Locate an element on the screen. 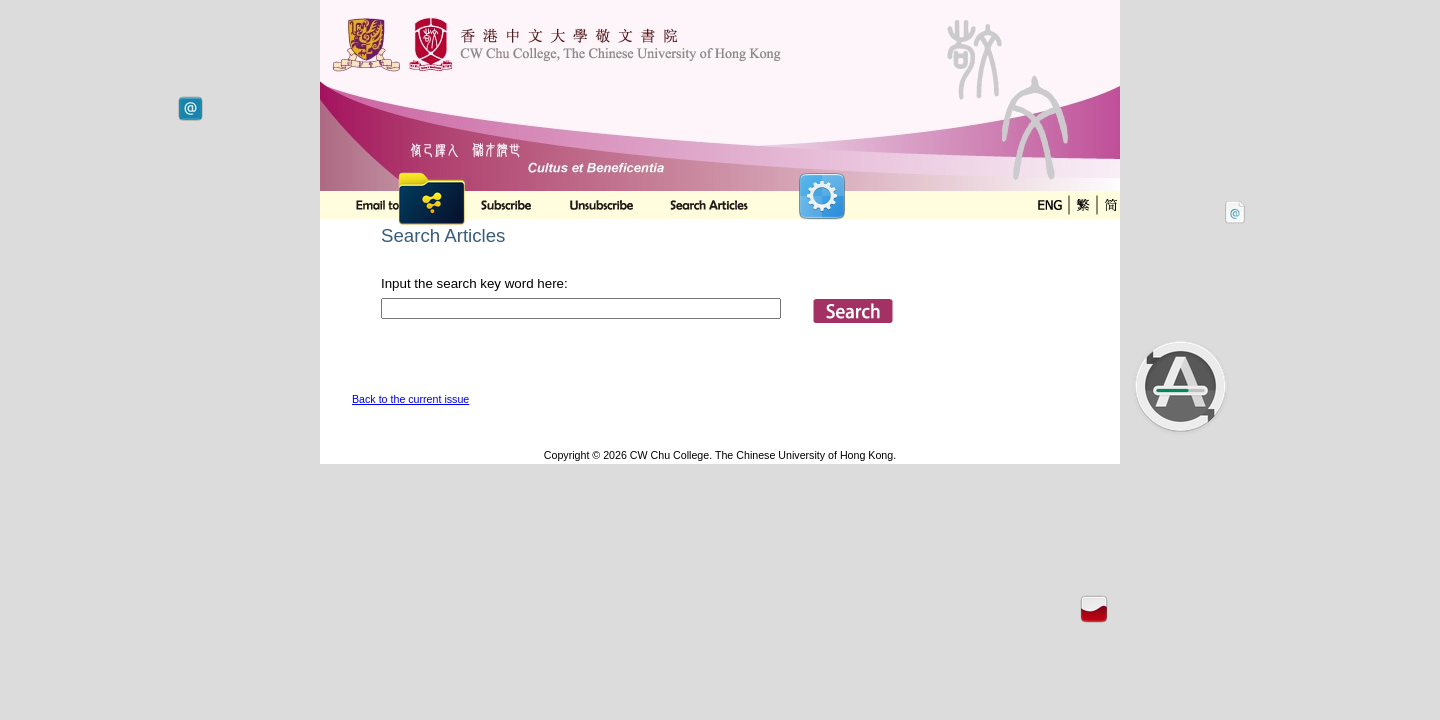 Image resolution: width=1440 pixels, height=720 pixels. open blackmagic fusion project files folder is located at coordinates (431, 200).